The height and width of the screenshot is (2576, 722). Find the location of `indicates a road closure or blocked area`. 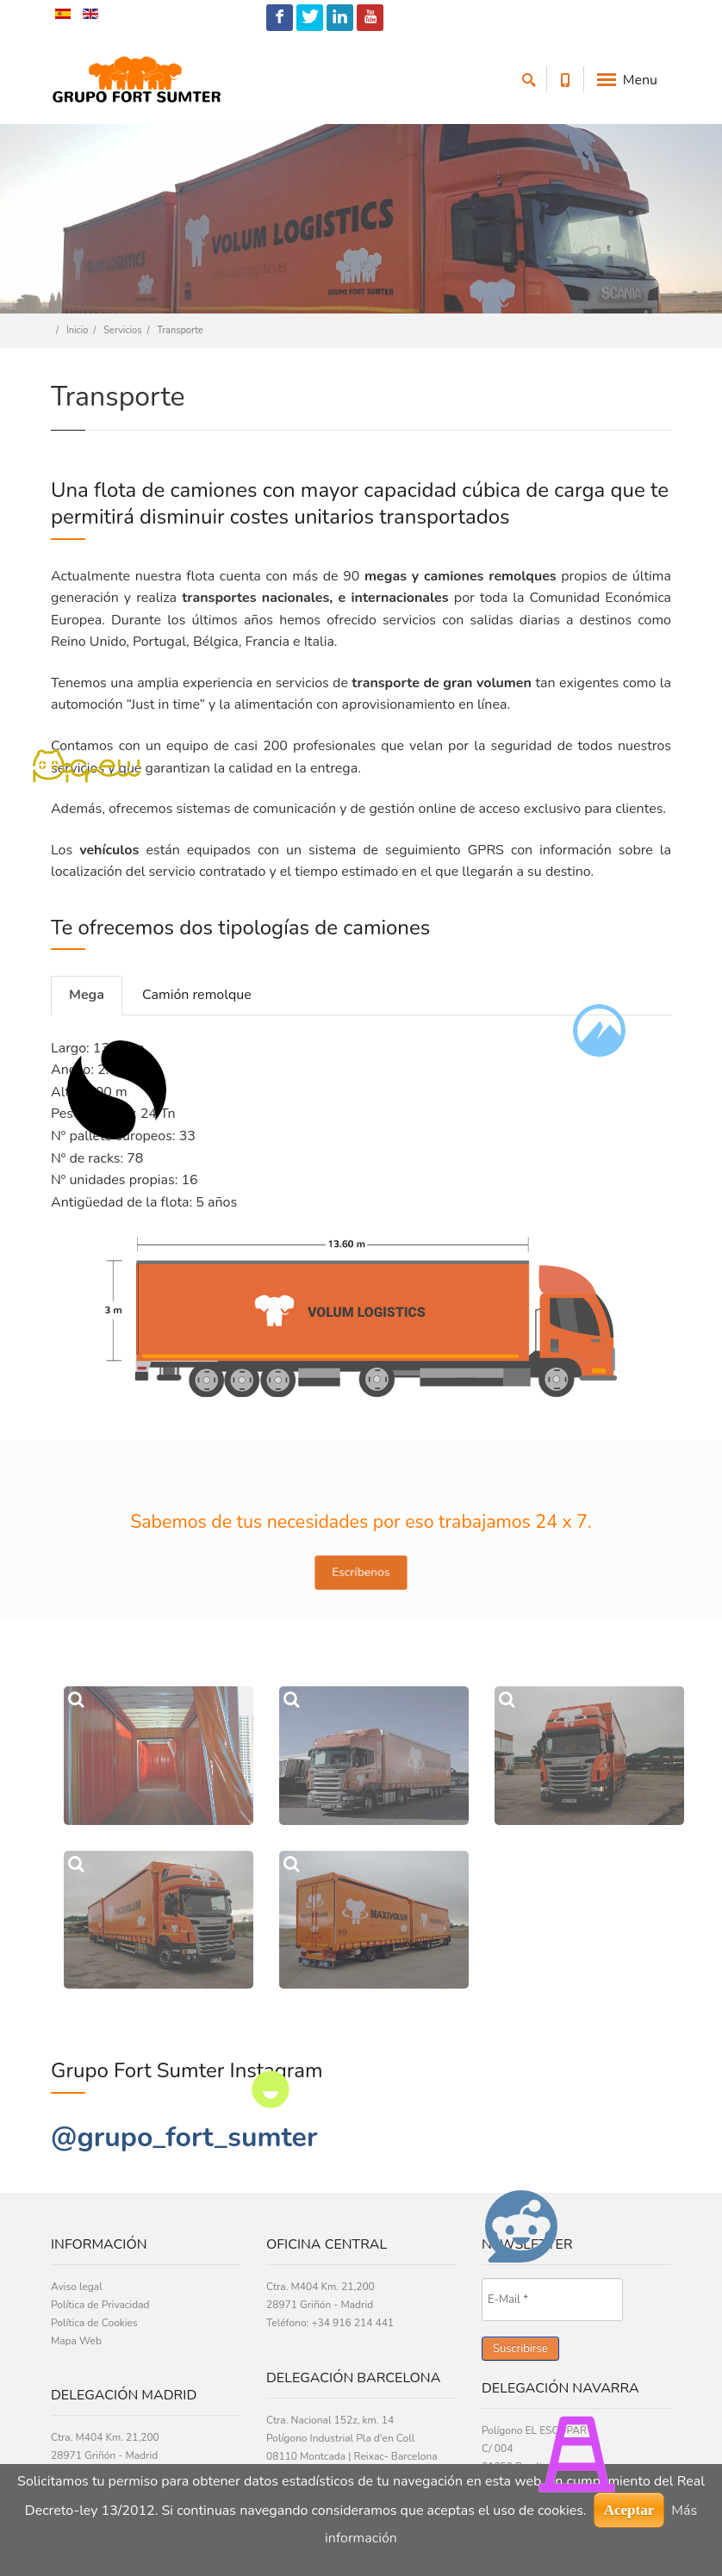

indicates a road closure or blocked area is located at coordinates (576, 2454).